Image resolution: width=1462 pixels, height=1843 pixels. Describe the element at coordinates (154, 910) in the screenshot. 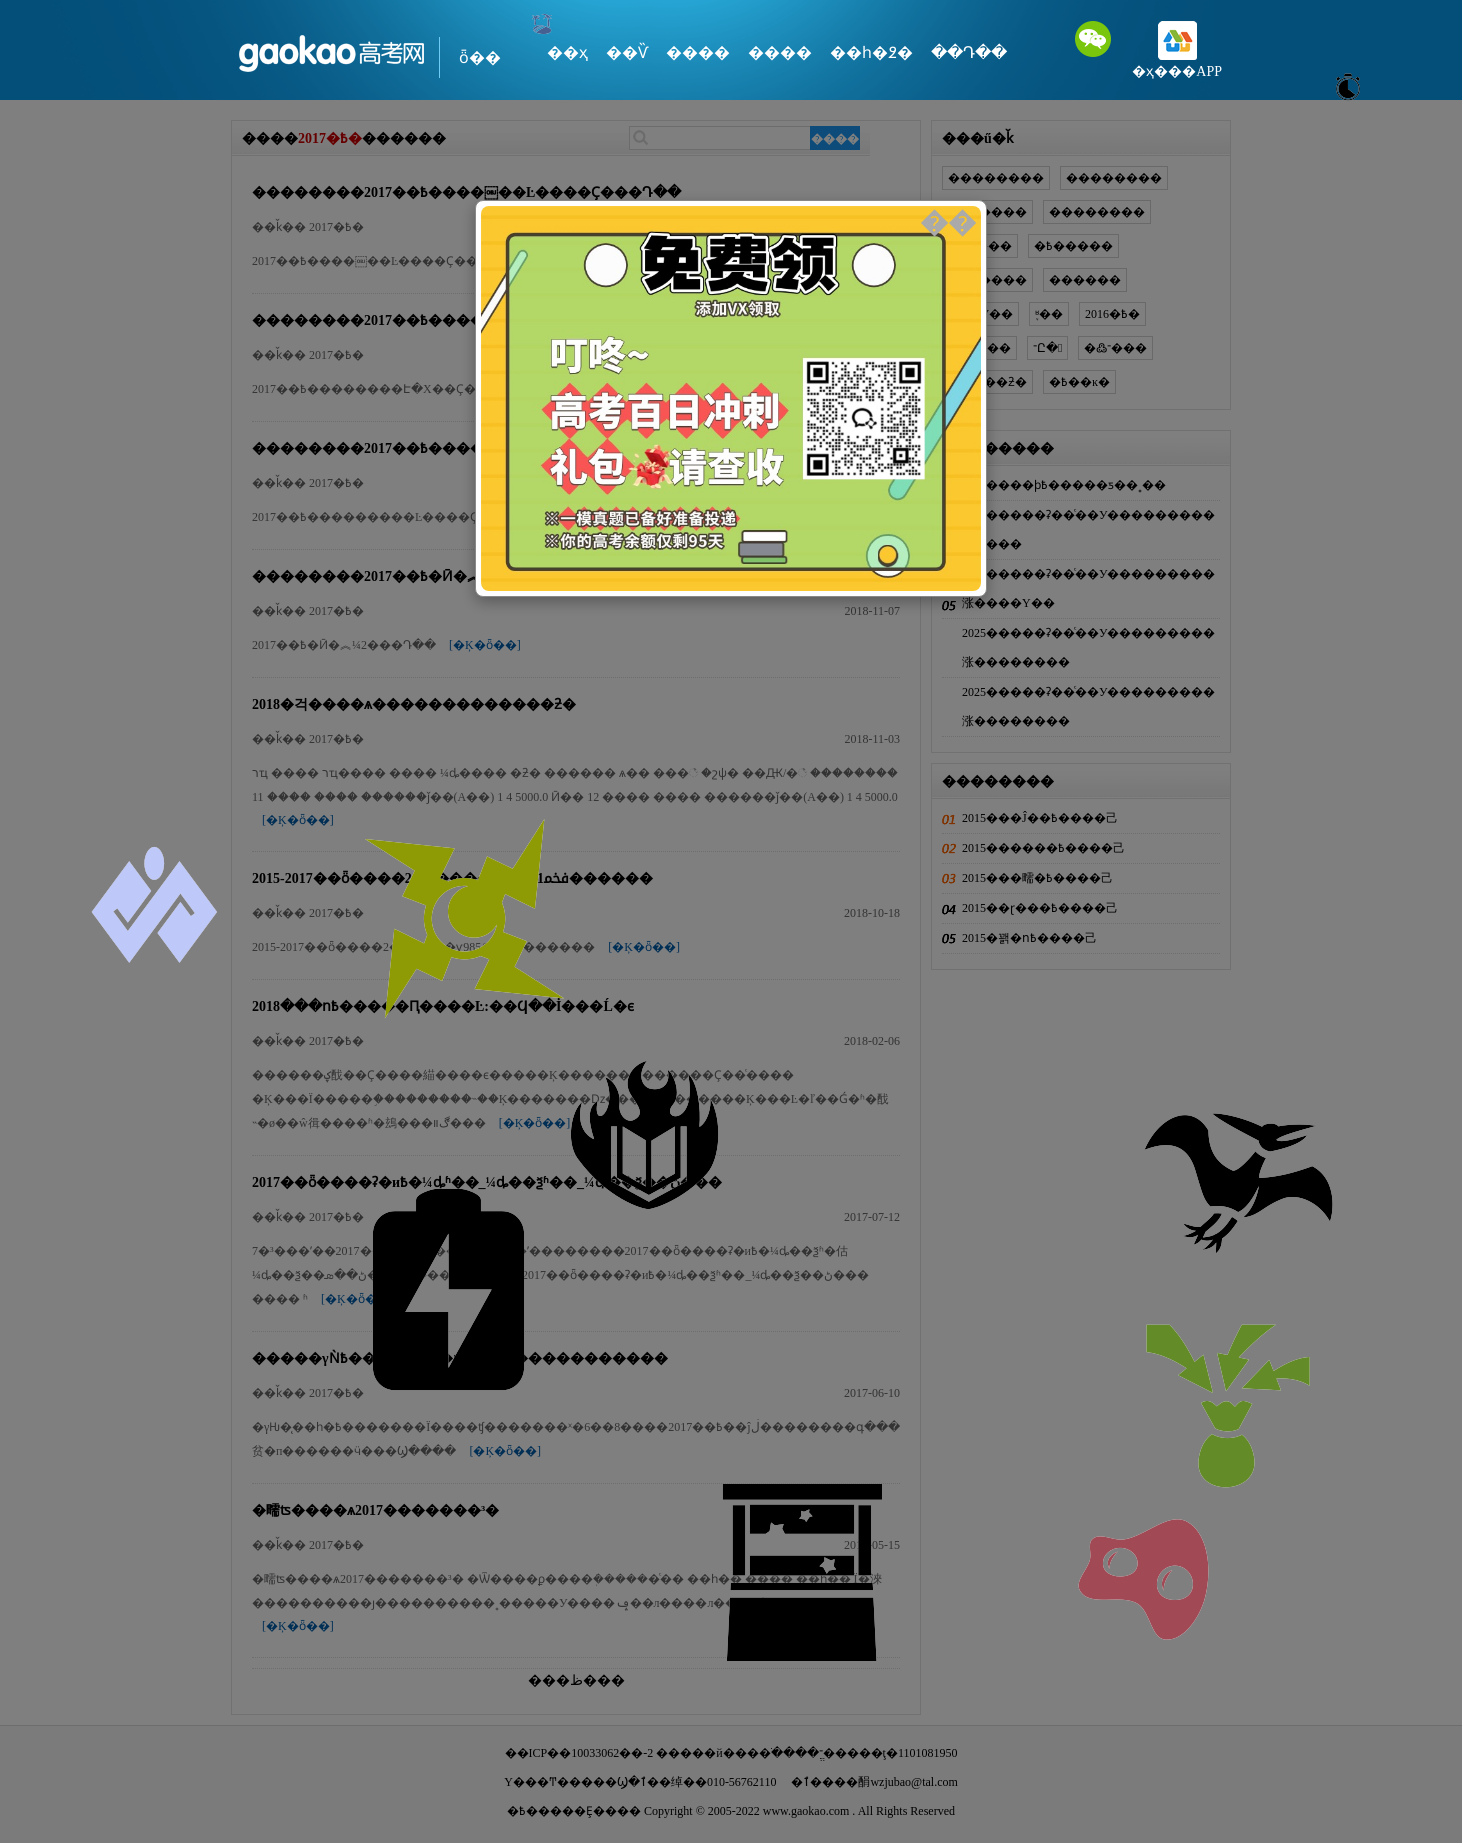

I see `indicates unlimited or infinite gameplay mode` at that location.